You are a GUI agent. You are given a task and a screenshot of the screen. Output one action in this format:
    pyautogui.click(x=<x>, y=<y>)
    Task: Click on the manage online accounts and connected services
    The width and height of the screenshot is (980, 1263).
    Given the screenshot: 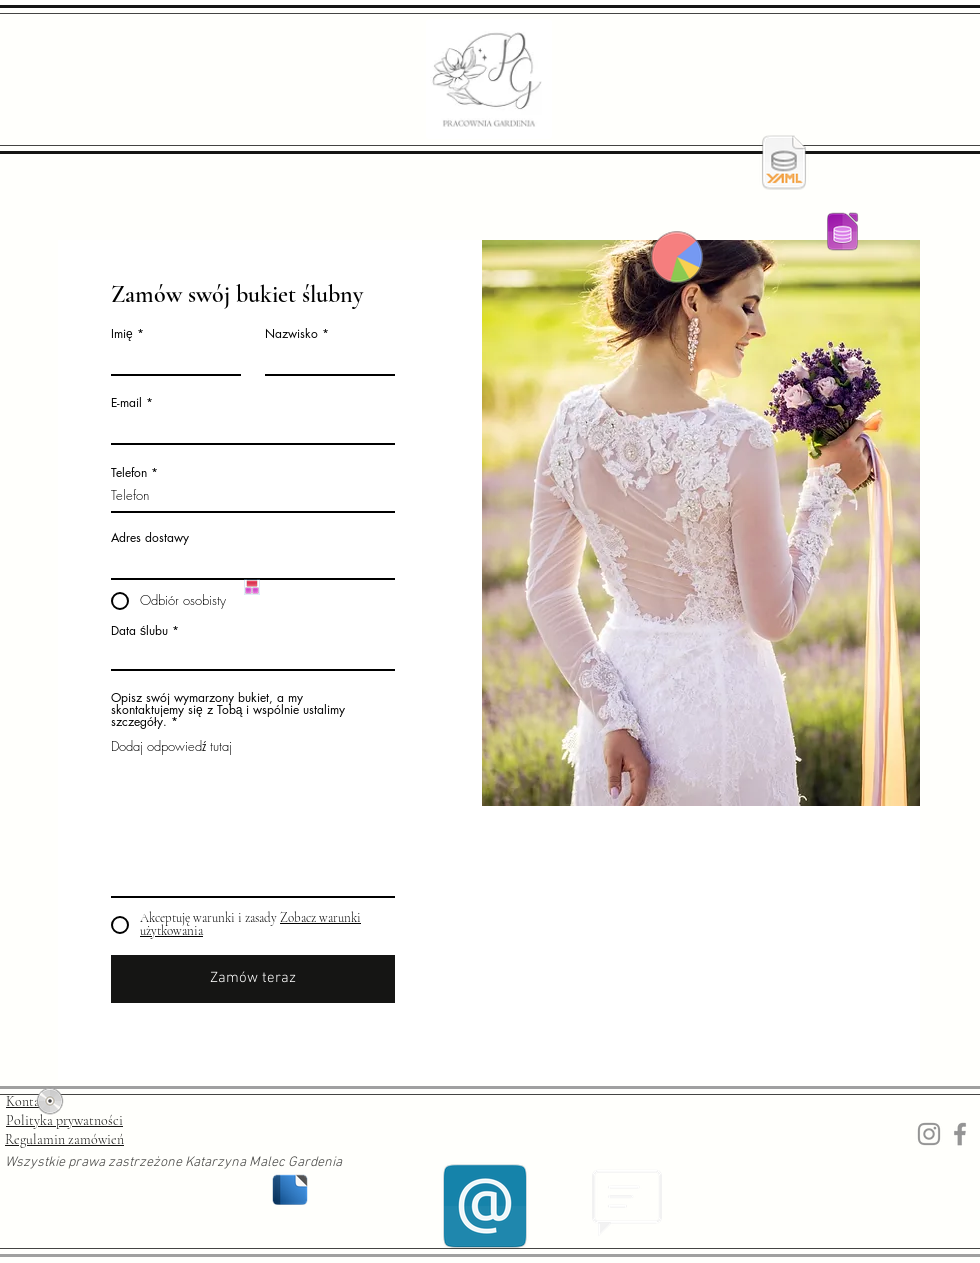 What is the action you would take?
    pyautogui.click(x=485, y=1206)
    